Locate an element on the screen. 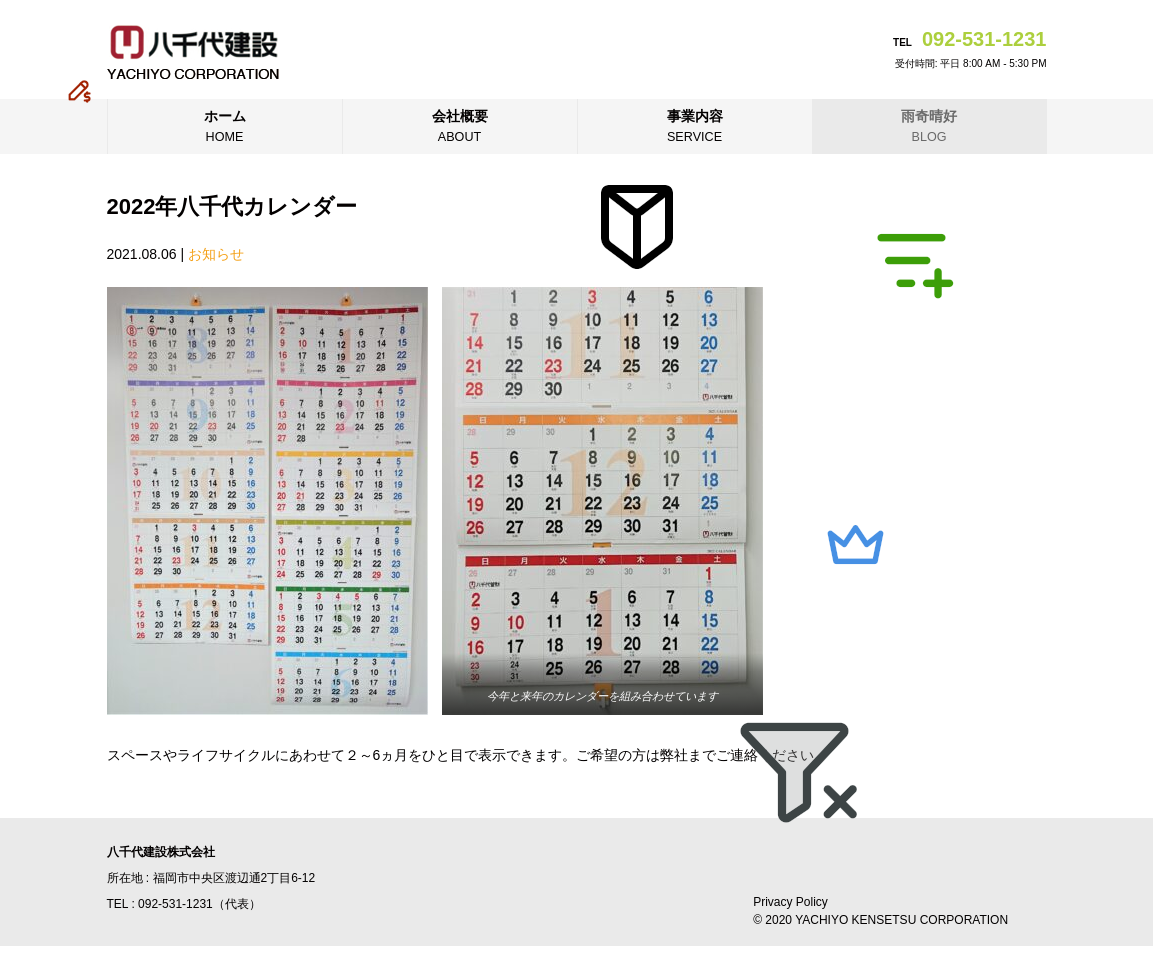 The image size is (1153, 973). add a new filter criteria is located at coordinates (911, 260).